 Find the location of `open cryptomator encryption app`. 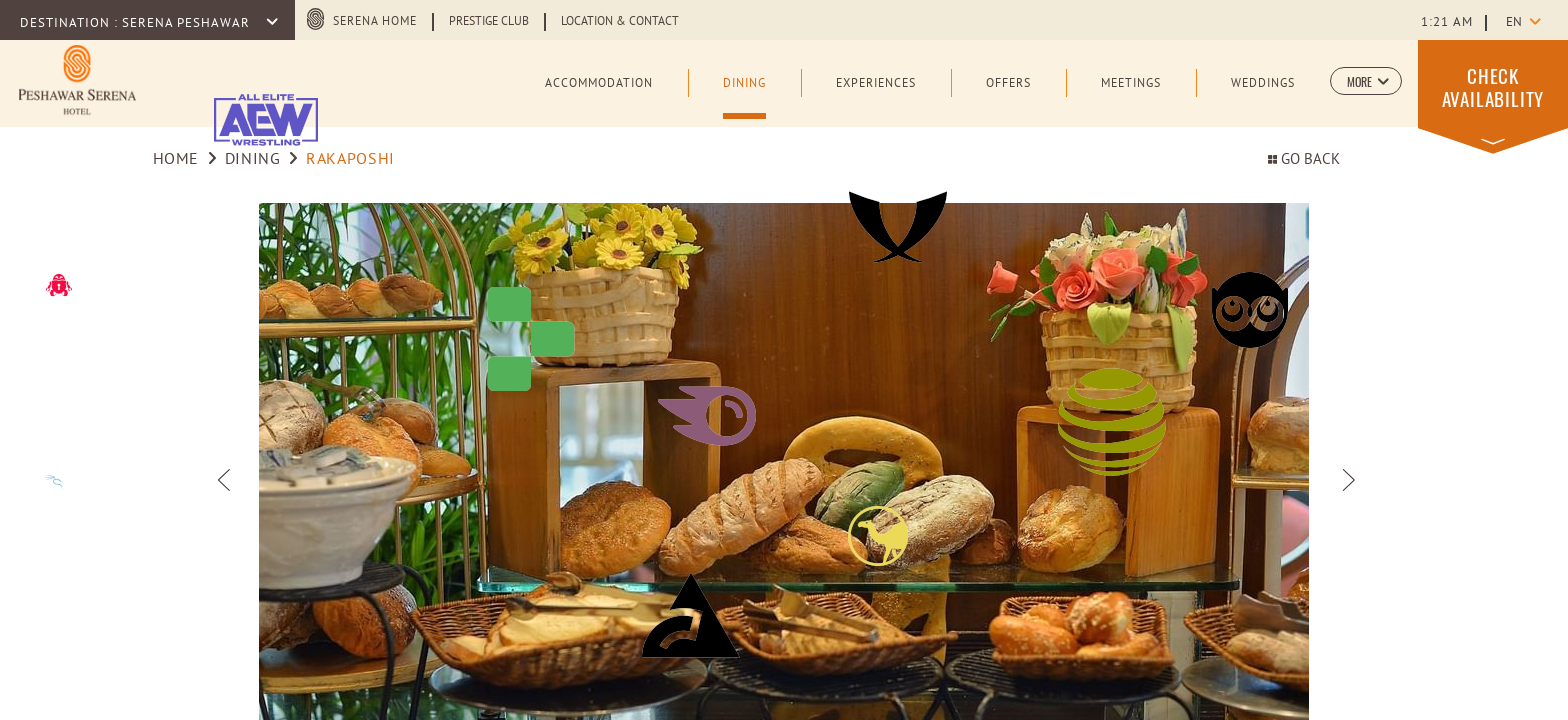

open cryptomator encryption app is located at coordinates (59, 285).